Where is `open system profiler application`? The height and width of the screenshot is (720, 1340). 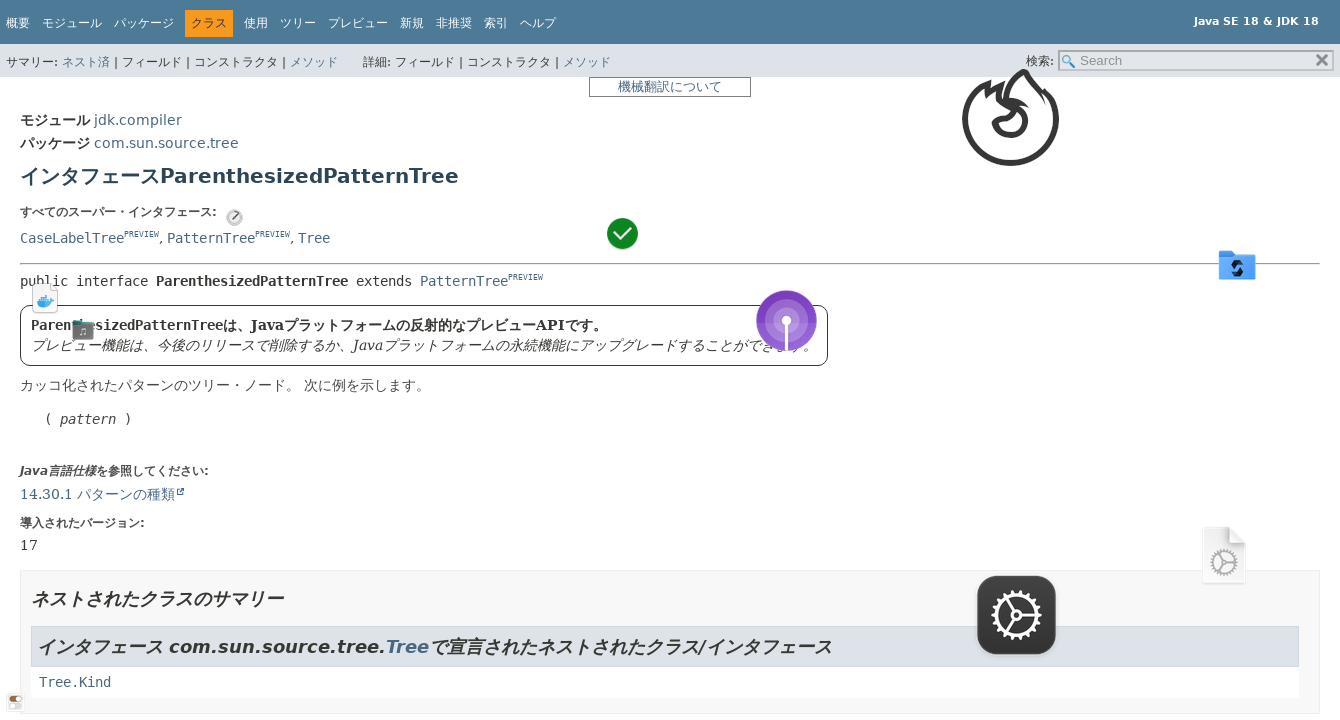
open system profiler application is located at coordinates (234, 217).